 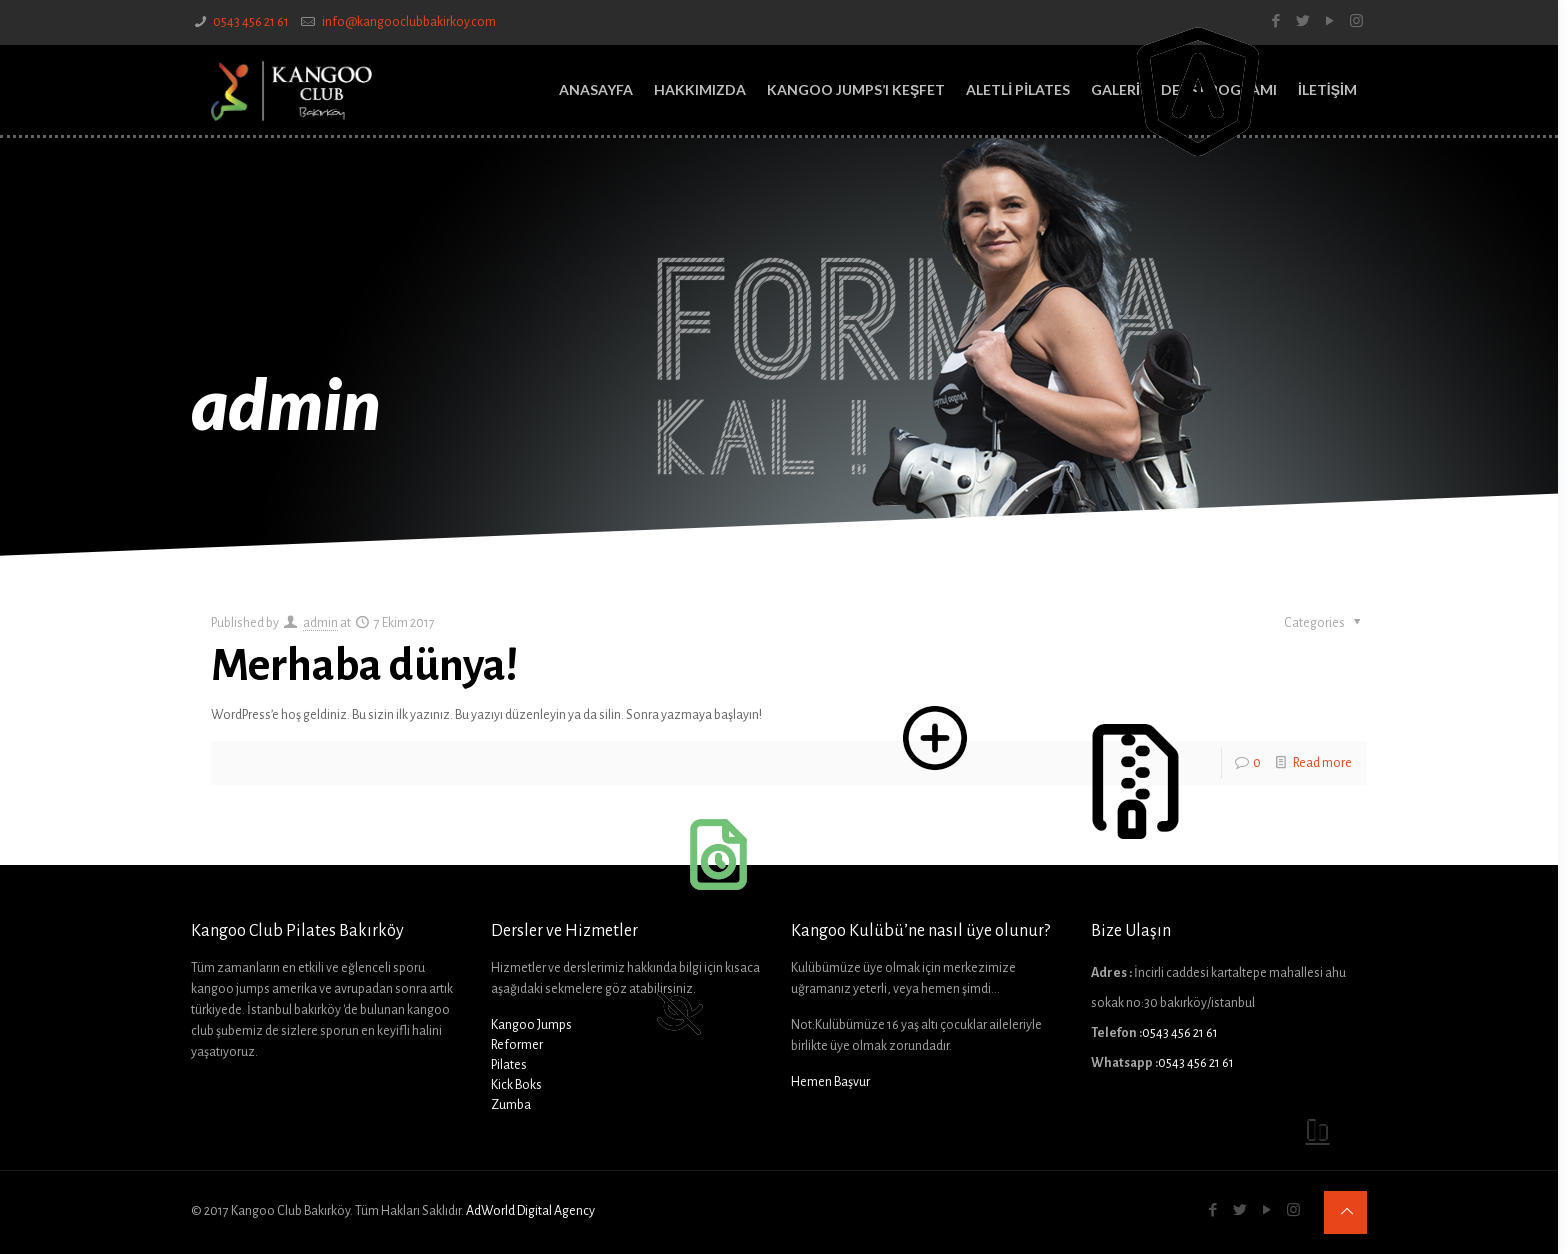 What do you see at coordinates (1198, 92) in the screenshot?
I see `angular framework logo` at bounding box center [1198, 92].